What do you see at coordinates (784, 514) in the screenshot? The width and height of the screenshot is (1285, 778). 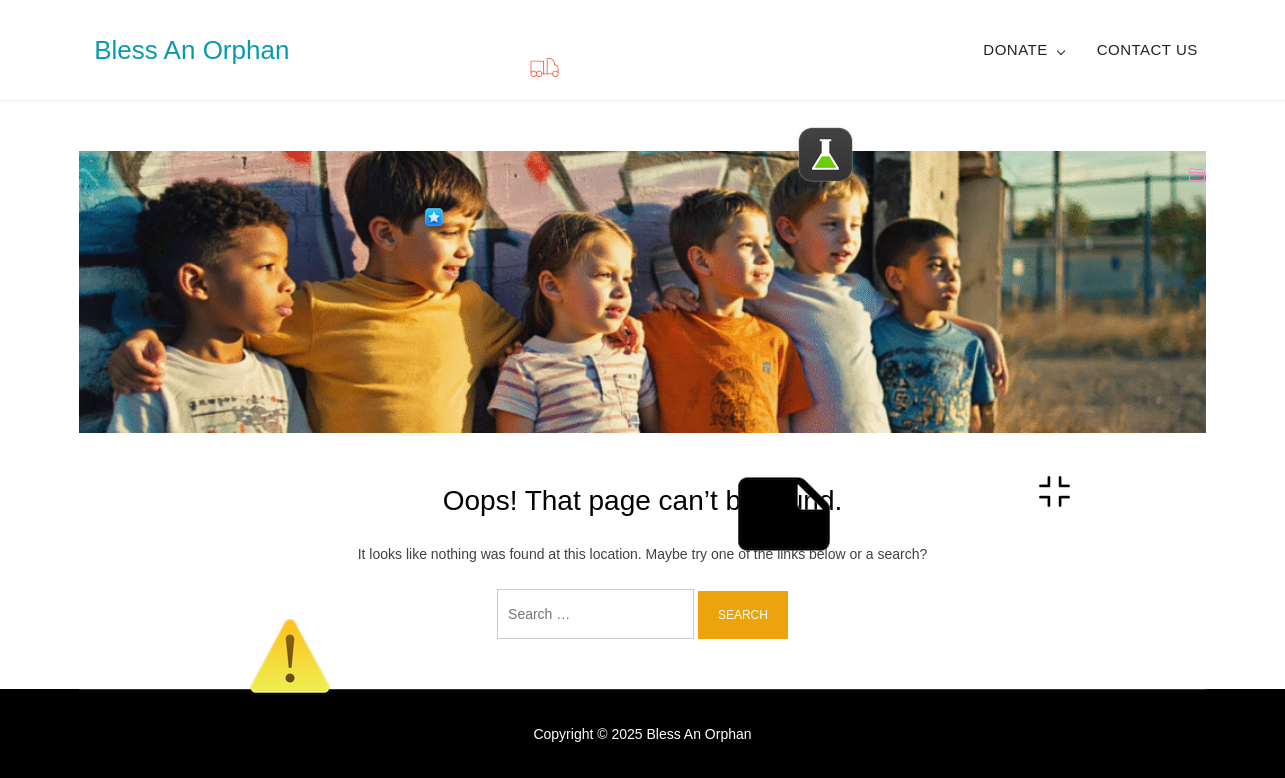 I see `create a new note` at bounding box center [784, 514].